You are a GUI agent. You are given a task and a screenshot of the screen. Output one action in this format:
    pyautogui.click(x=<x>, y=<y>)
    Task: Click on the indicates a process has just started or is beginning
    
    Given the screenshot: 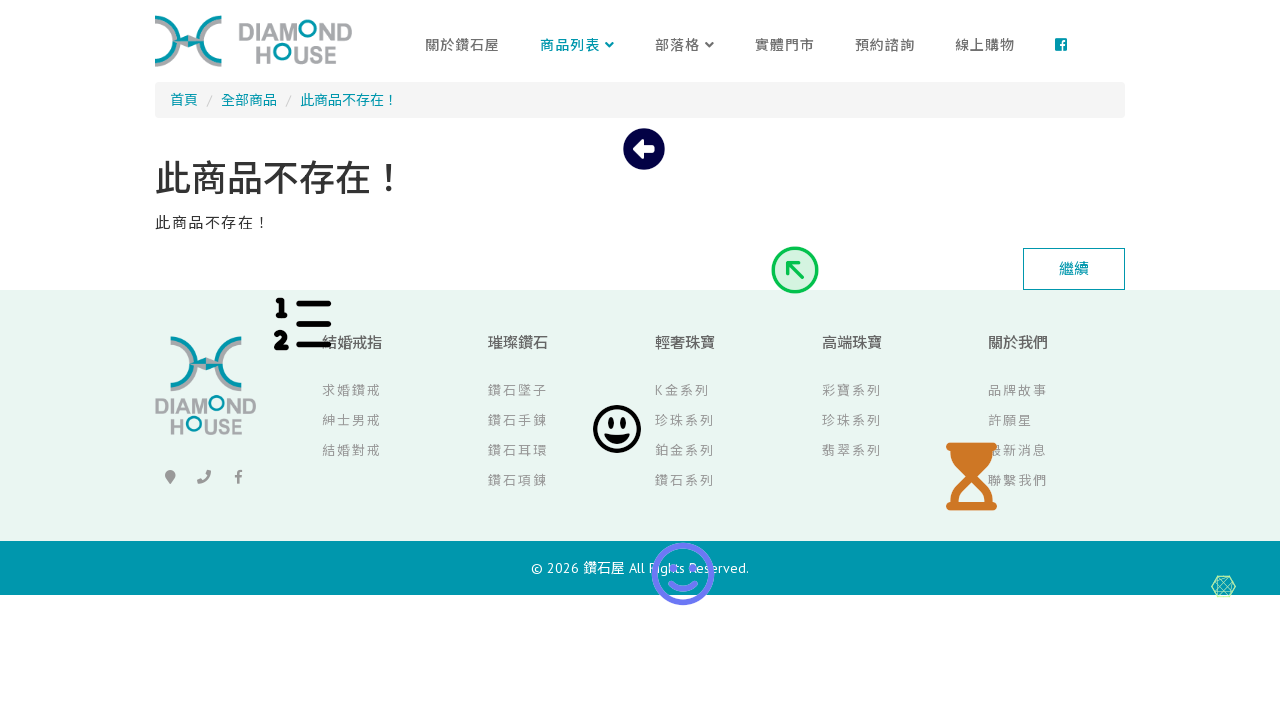 What is the action you would take?
    pyautogui.click(x=971, y=476)
    